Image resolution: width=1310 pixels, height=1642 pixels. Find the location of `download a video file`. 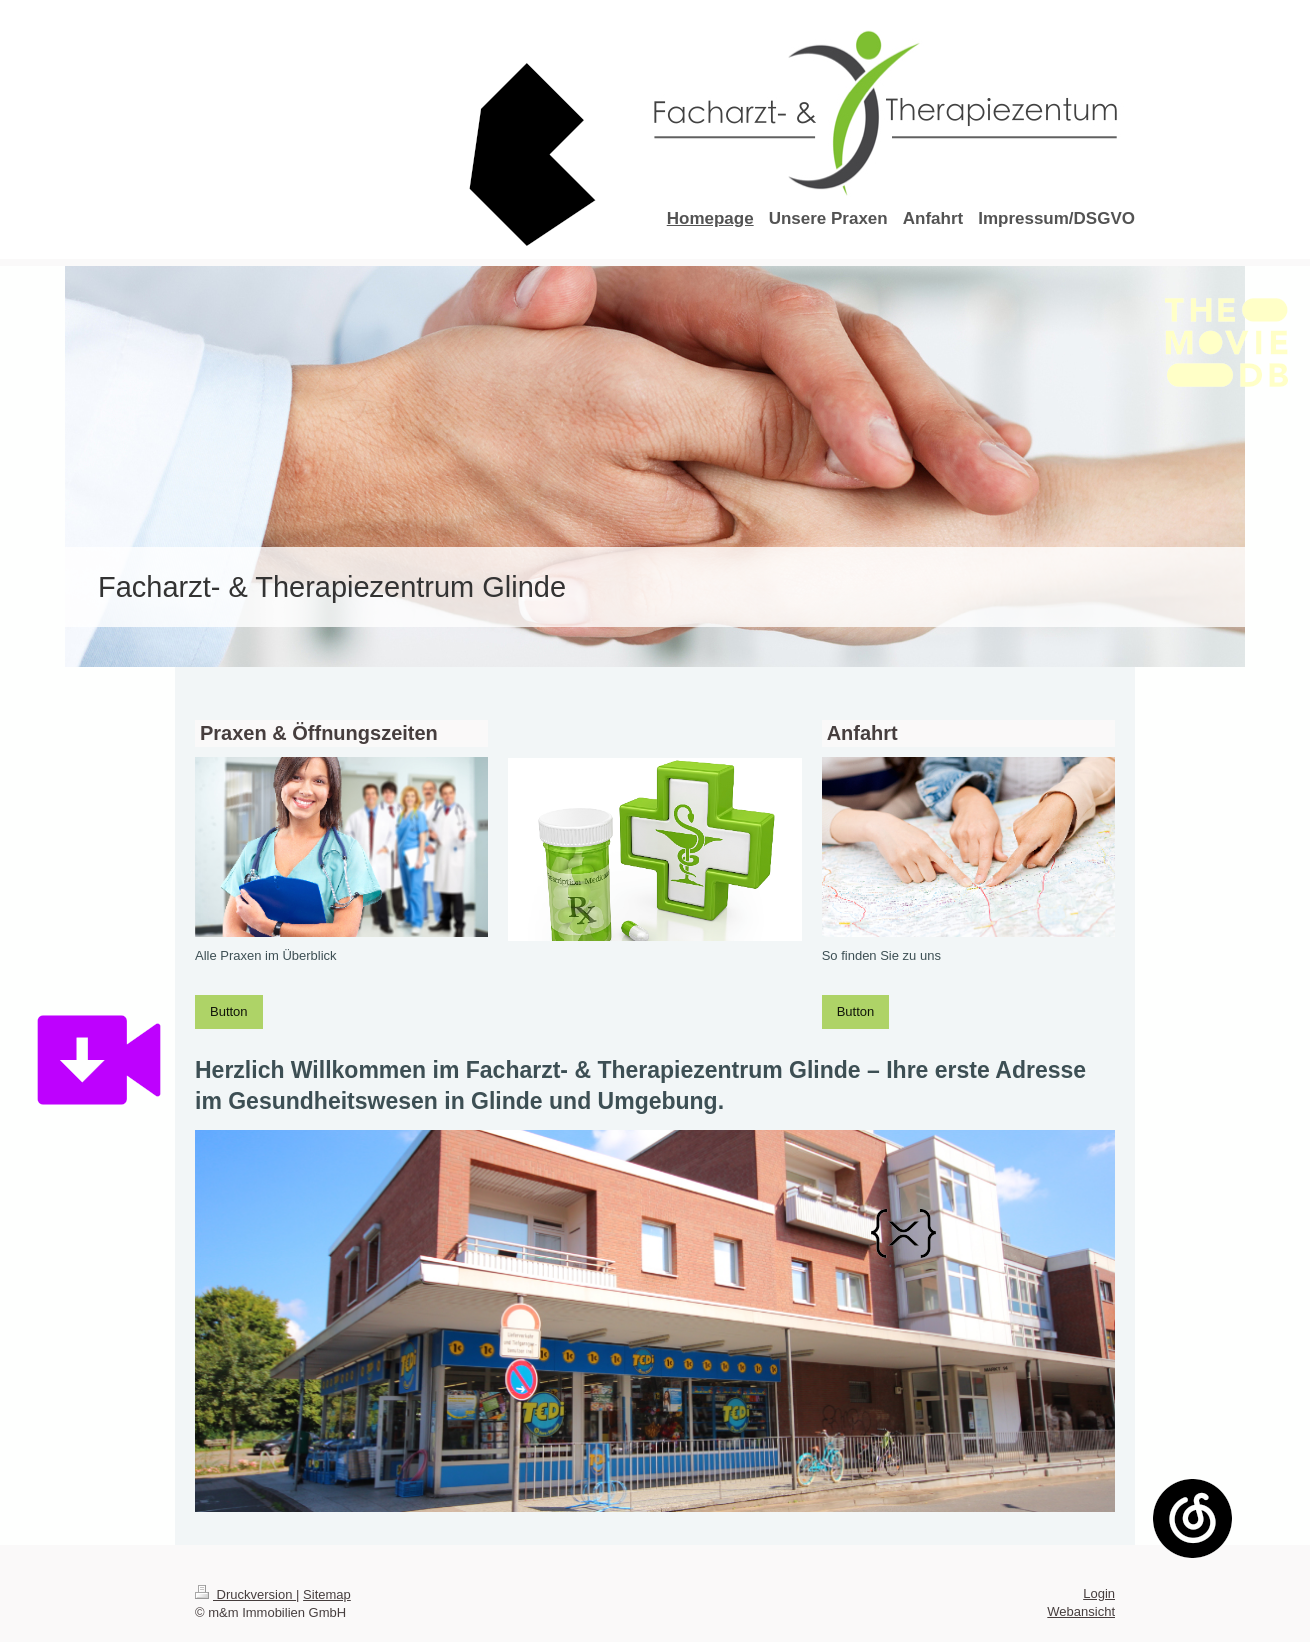

download a video file is located at coordinates (99, 1060).